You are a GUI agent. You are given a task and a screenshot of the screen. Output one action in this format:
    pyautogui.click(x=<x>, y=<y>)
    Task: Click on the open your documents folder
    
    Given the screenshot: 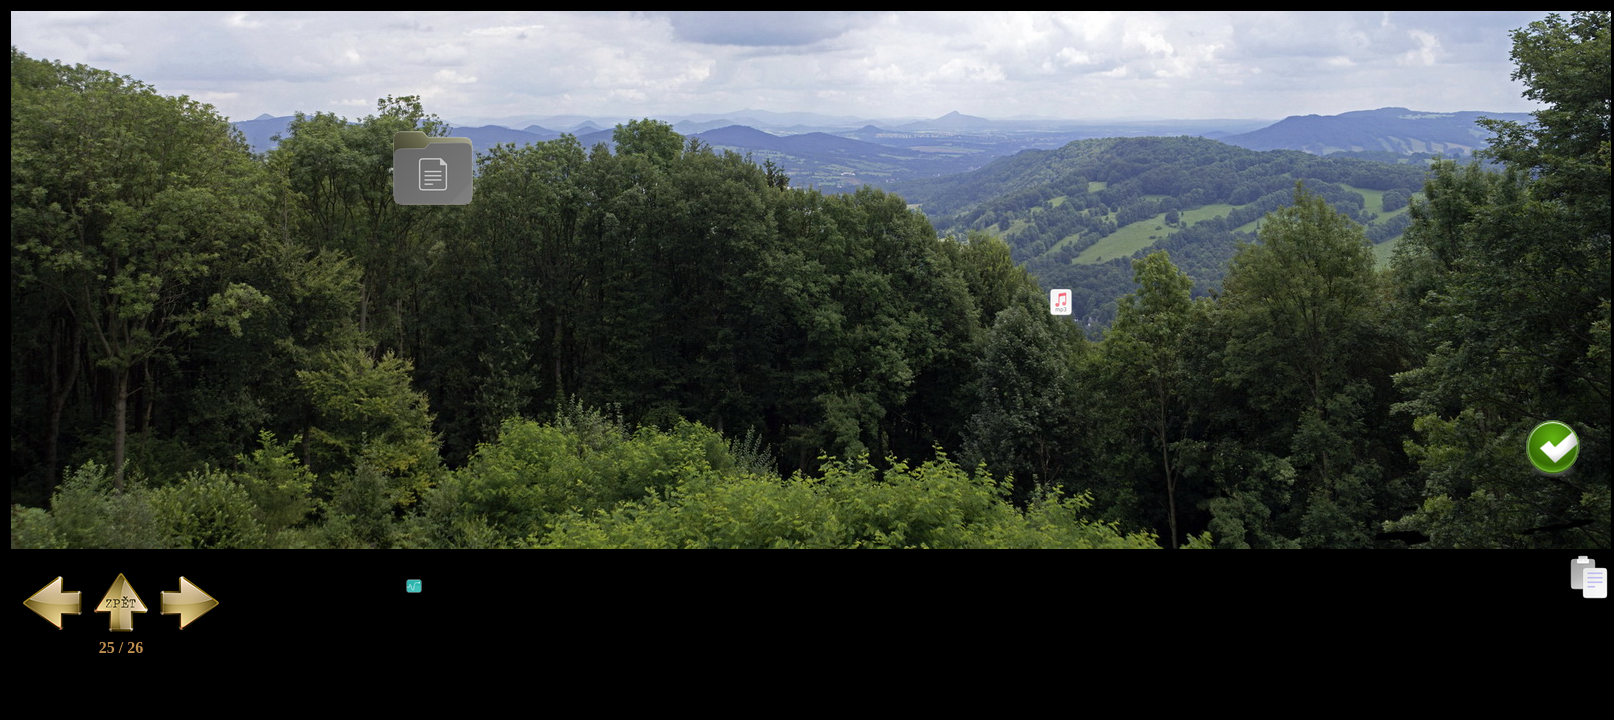 What is the action you would take?
    pyautogui.click(x=433, y=168)
    